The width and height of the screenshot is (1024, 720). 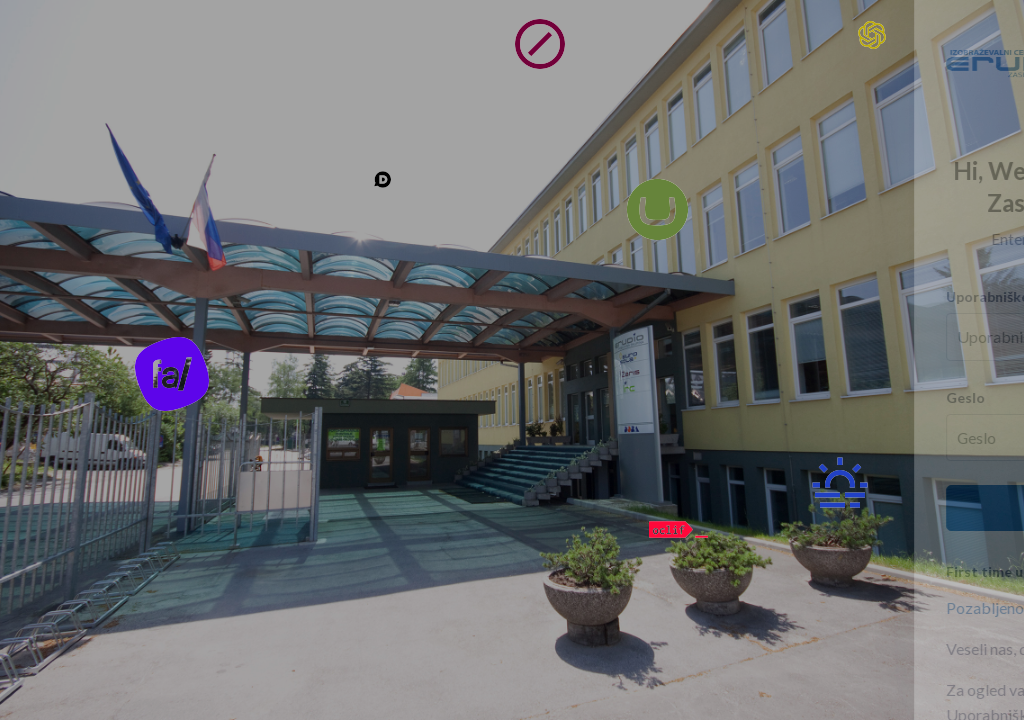 I want to click on open fathom analytics dashboard, so click(x=172, y=374).